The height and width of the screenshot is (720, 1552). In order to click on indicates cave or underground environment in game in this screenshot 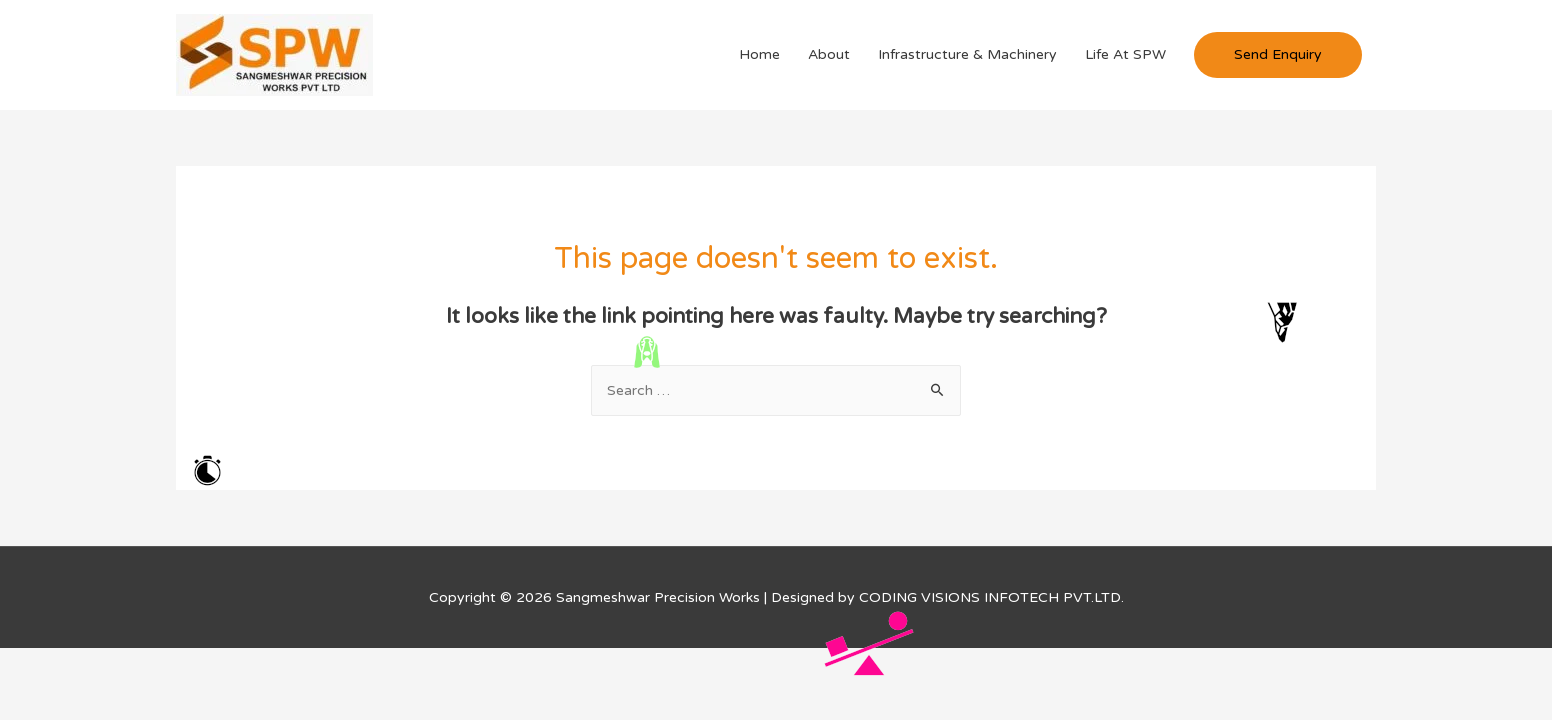, I will do `click(1282, 322)`.